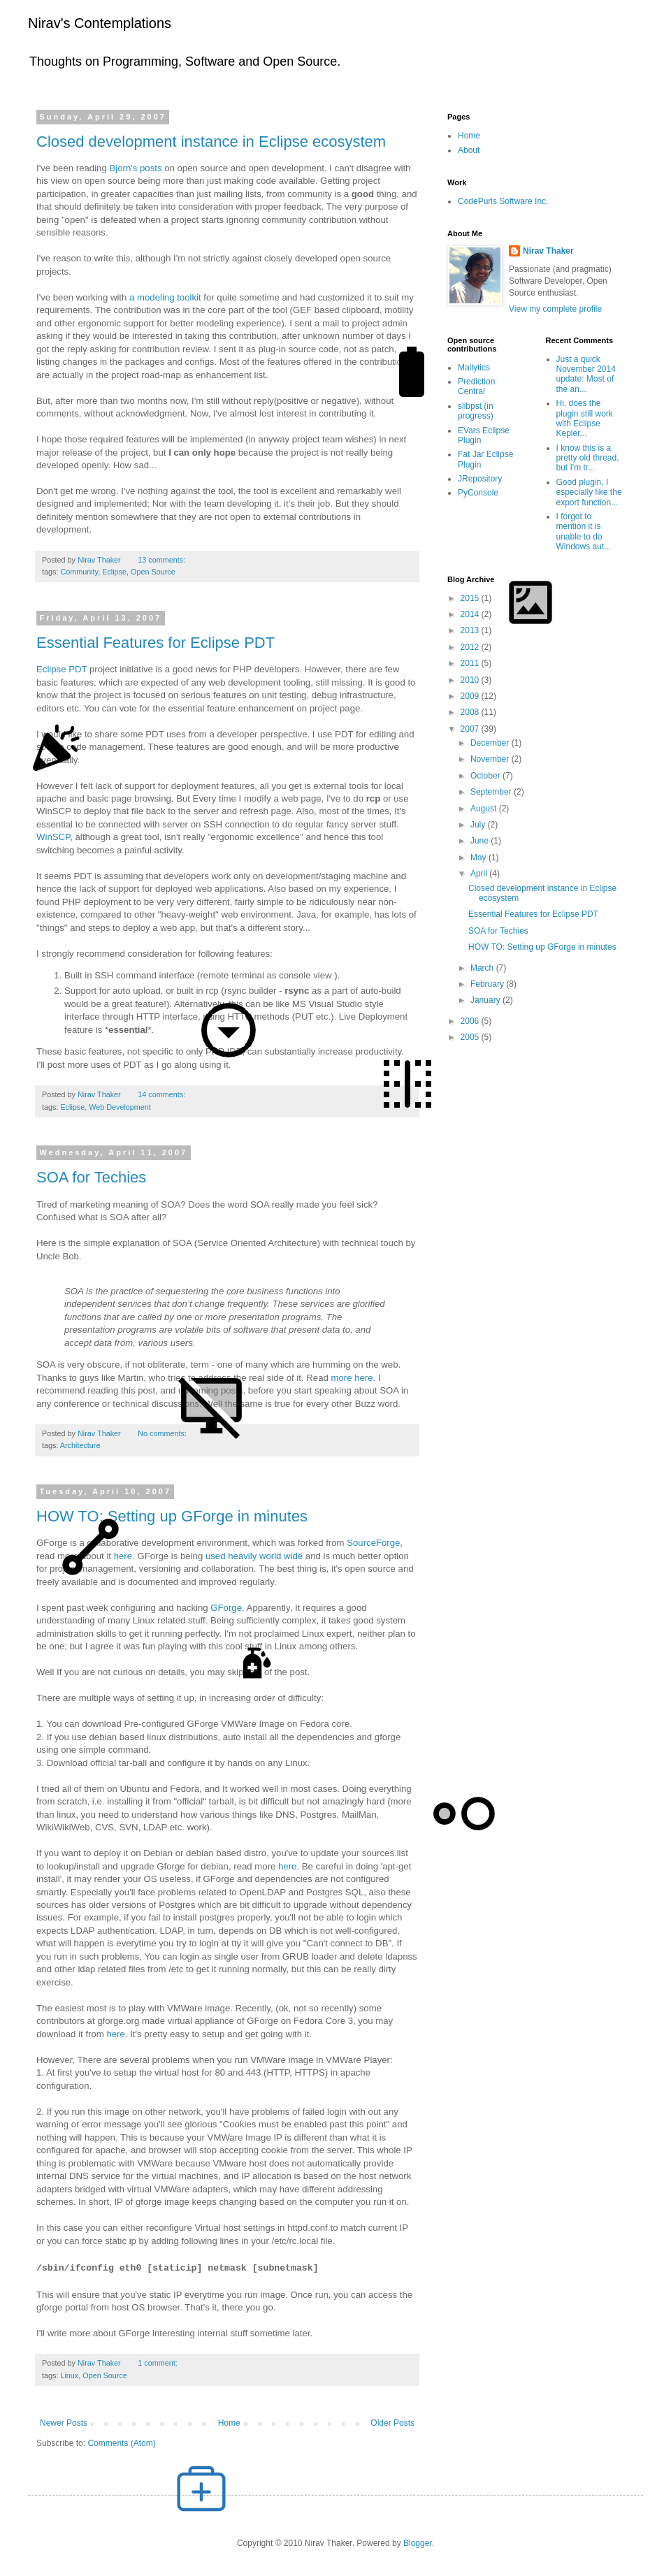 This screenshot has height=2576, width=671. Describe the element at coordinates (407, 1084) in the screenshot. I see `add a vertical border to selected cells` at that location.